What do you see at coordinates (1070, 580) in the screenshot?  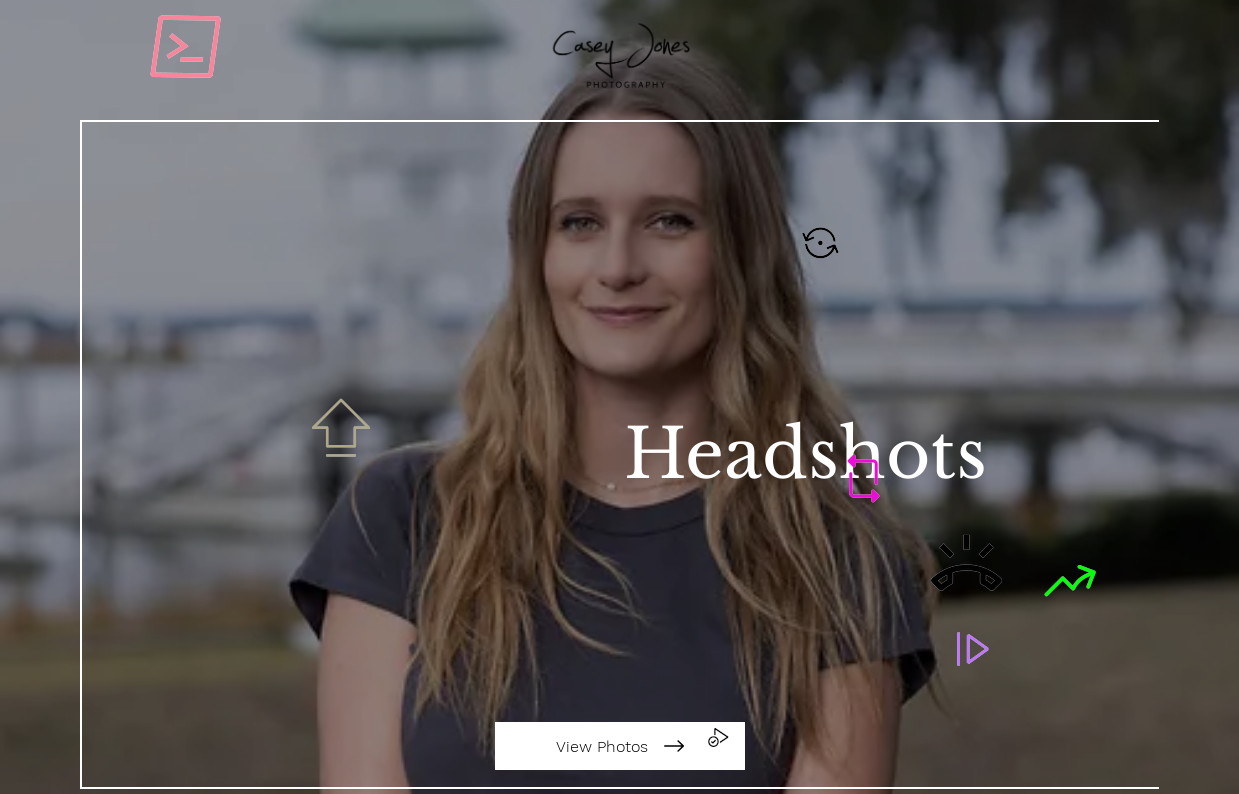 I see `view trending or popular content` at bounding box center [1070, 580].